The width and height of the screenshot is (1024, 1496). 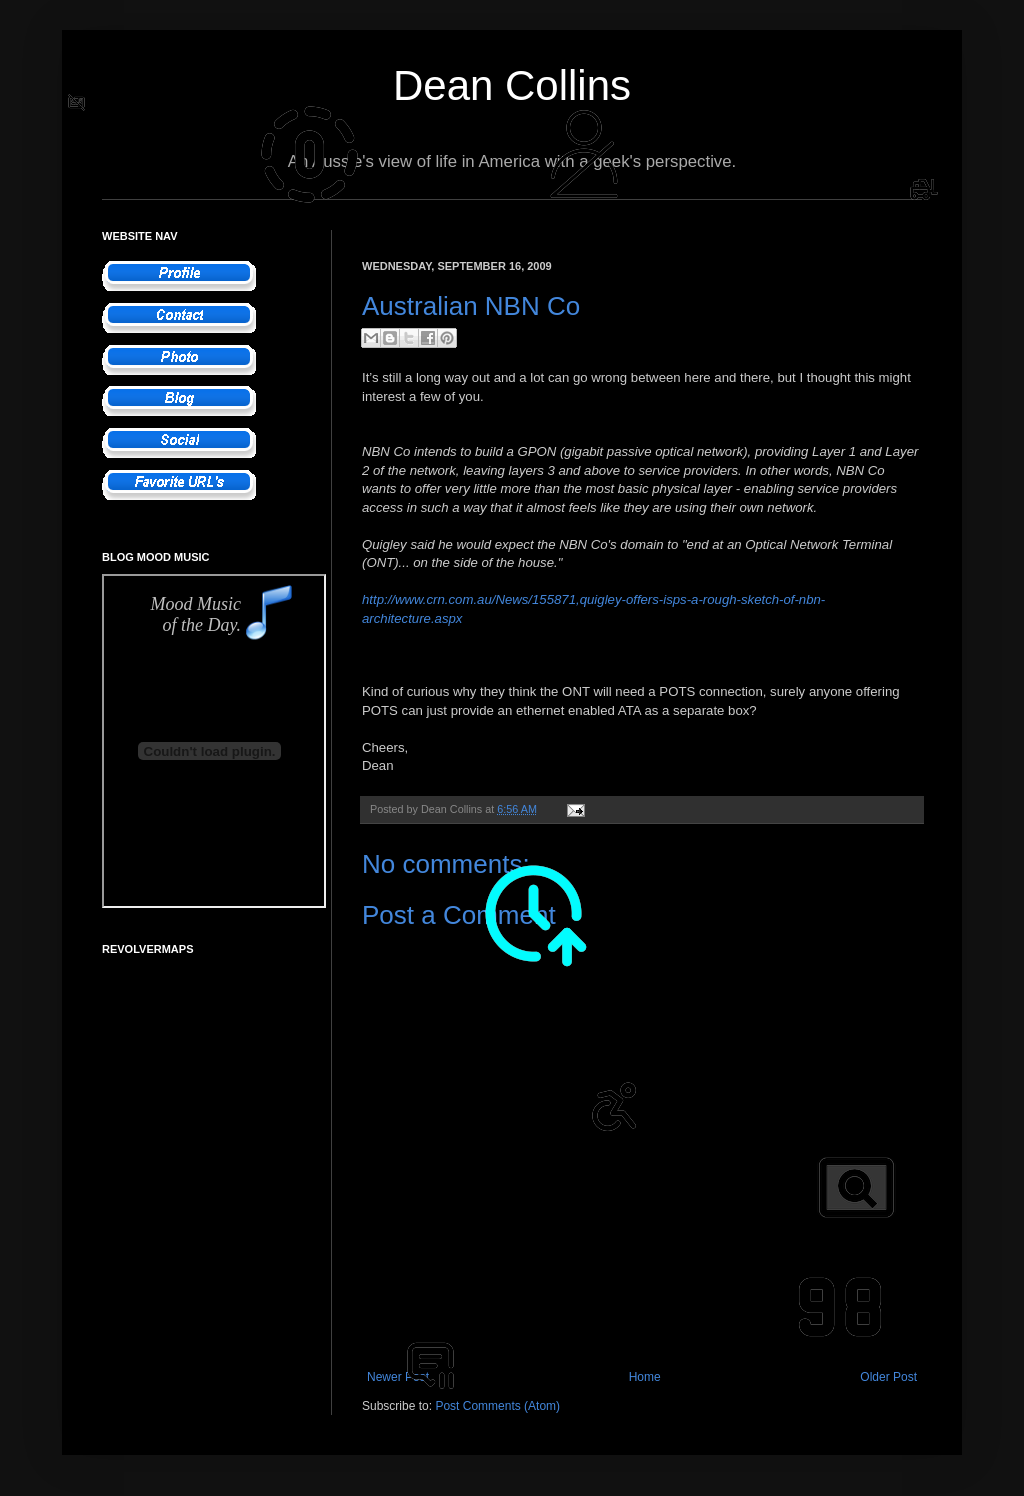 What do you see at coordinates (533, 913) in the screenshot?
I see `move time forward or reschedule later` at bounding box center [533, 913].